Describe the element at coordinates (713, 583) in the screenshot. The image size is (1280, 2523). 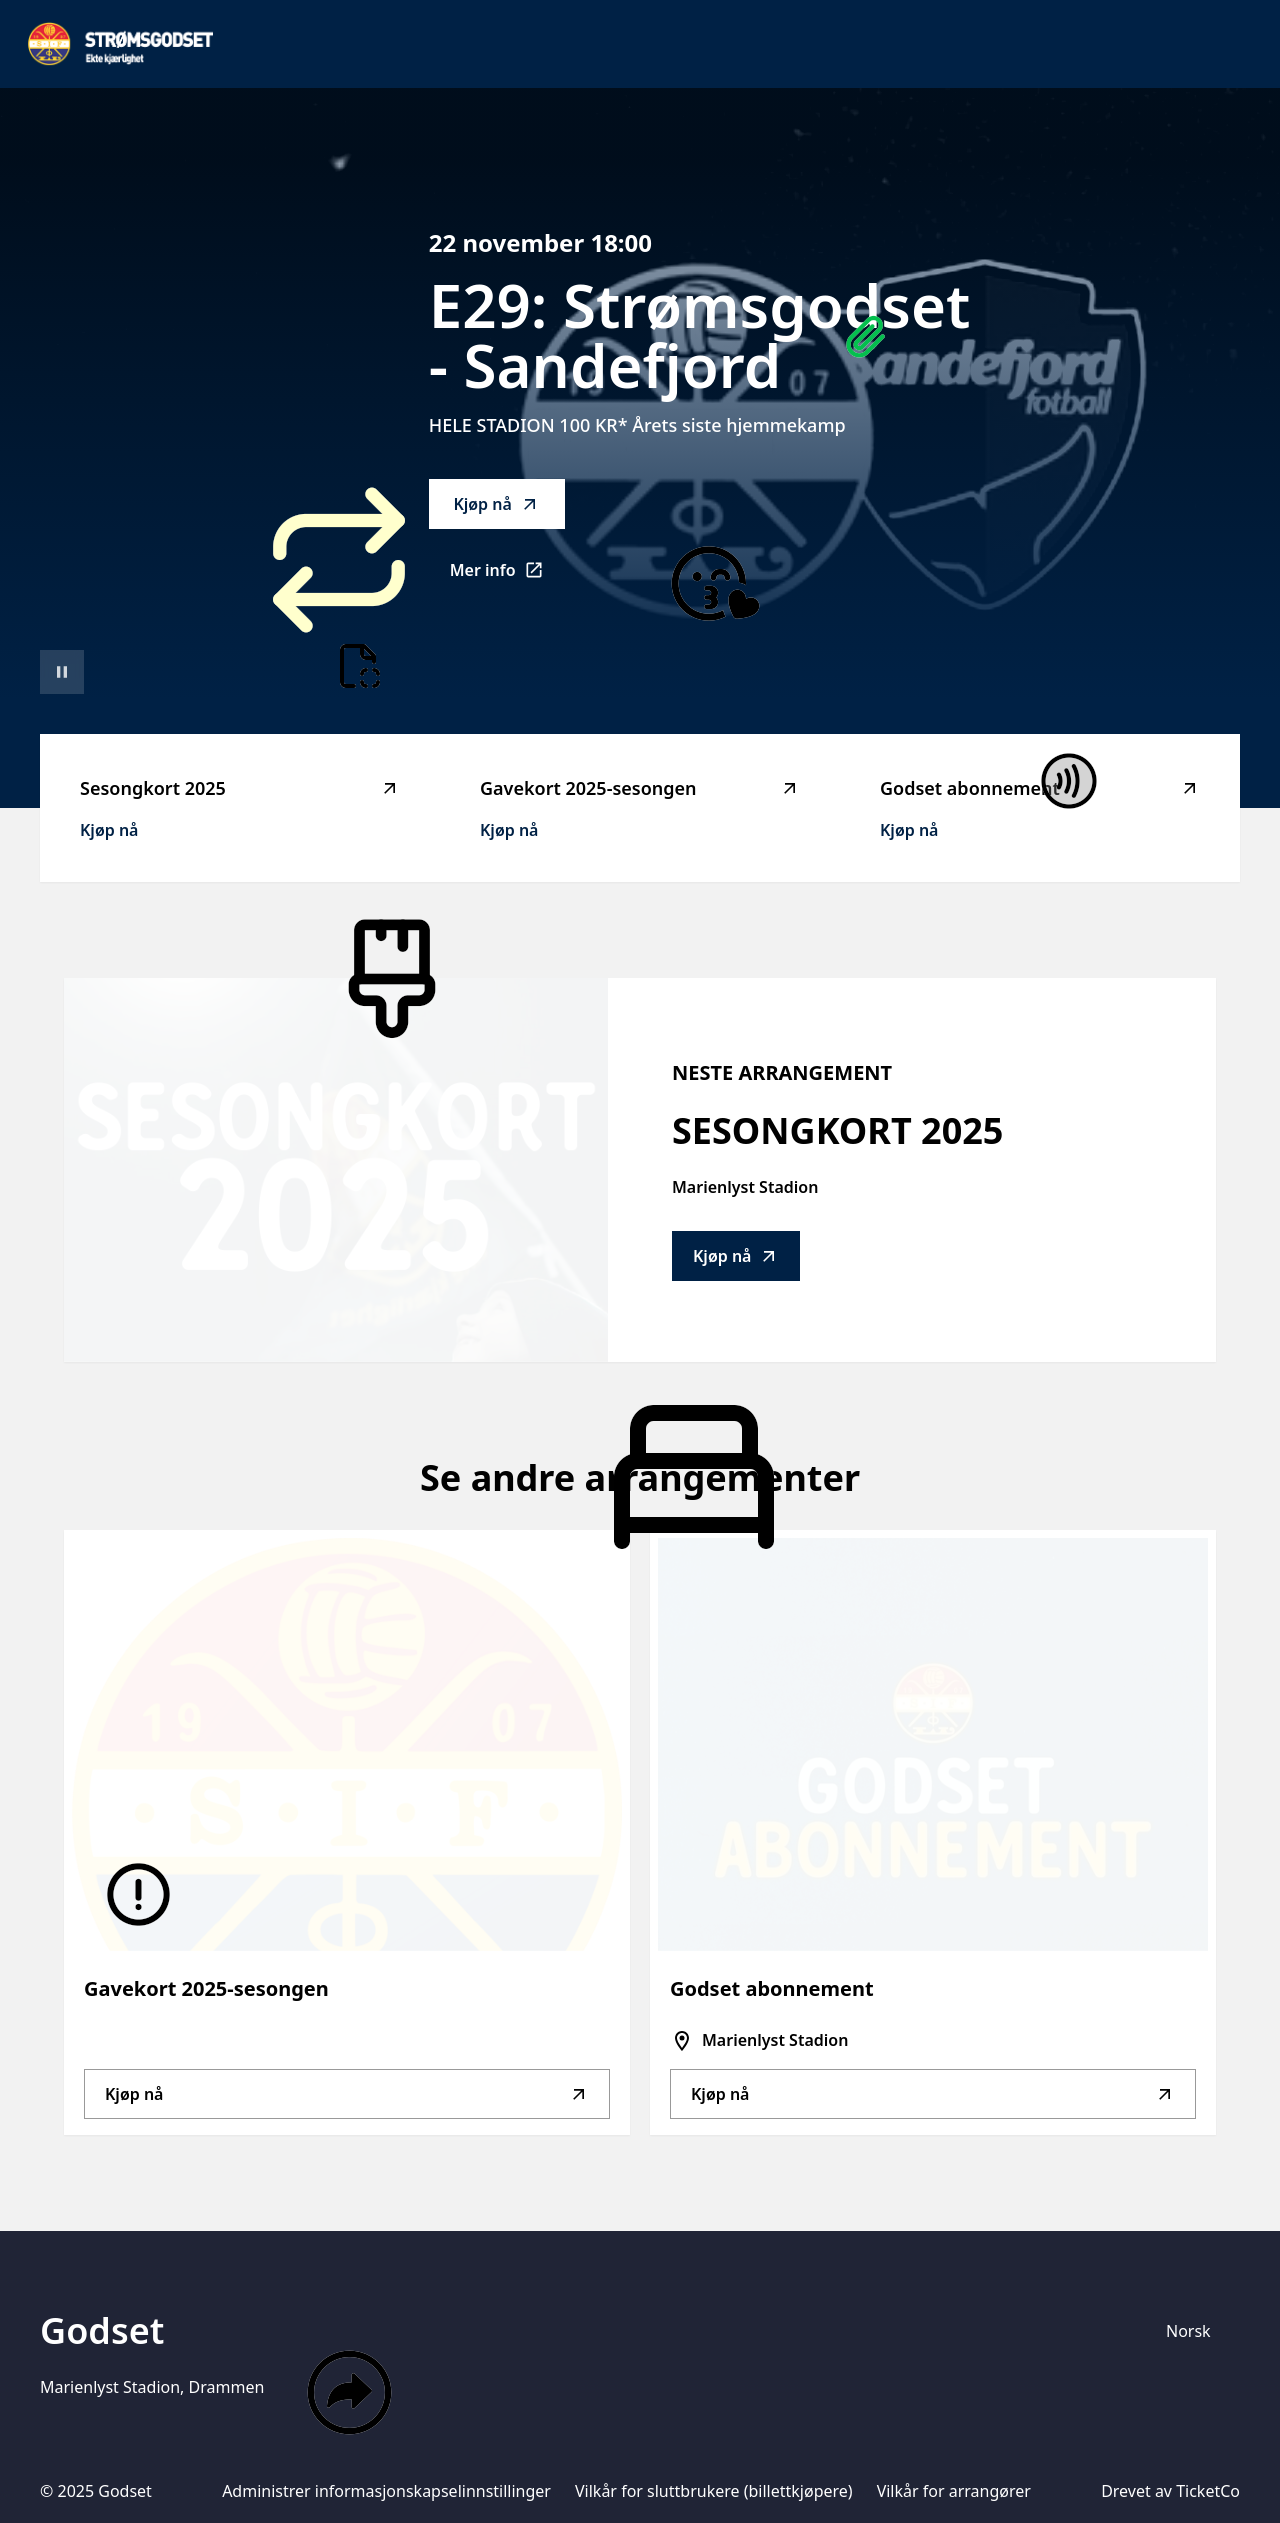
I see `send a kiss or flirty reaction` at that location.